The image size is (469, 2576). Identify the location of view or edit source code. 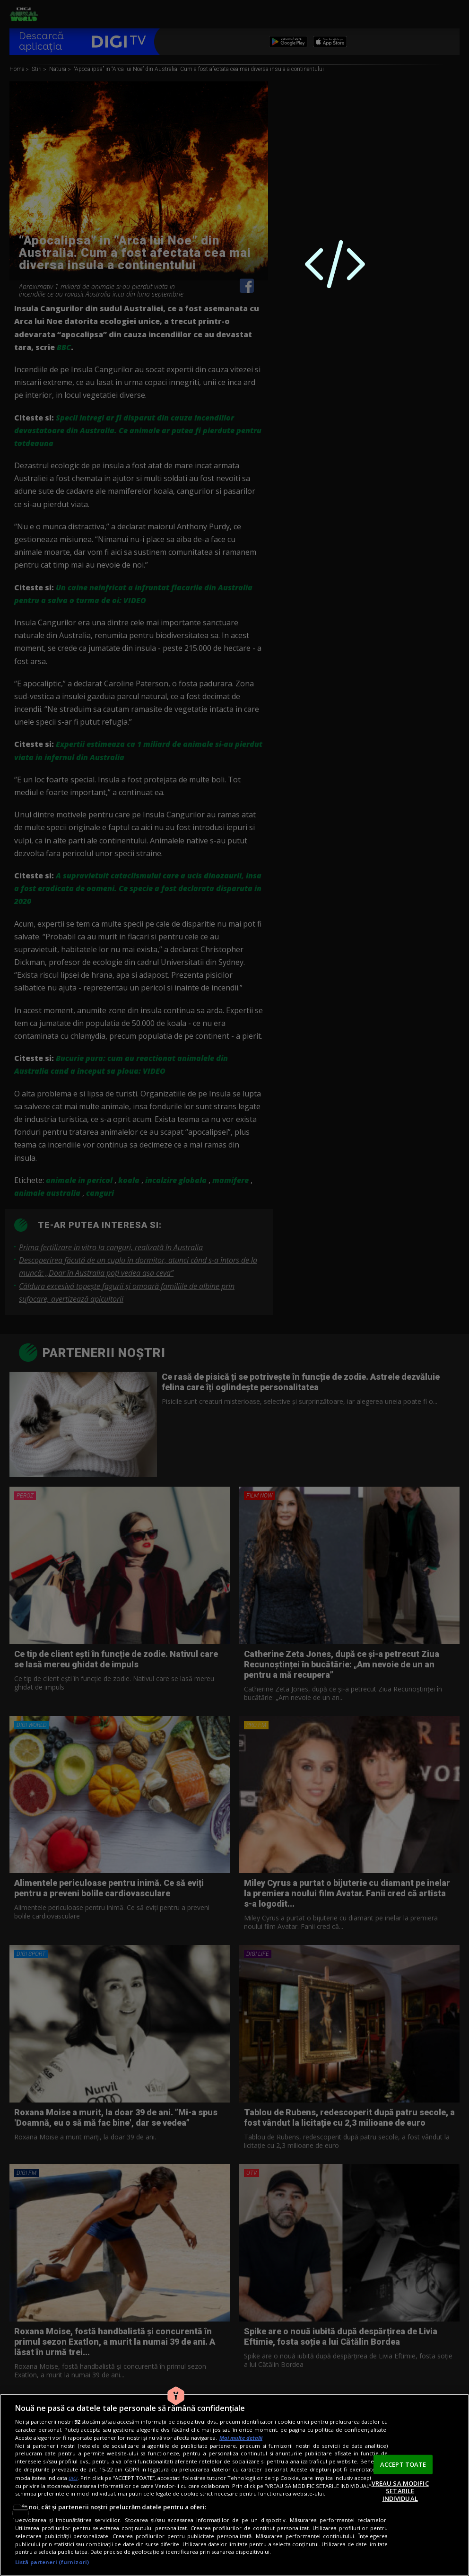
(335, 264).